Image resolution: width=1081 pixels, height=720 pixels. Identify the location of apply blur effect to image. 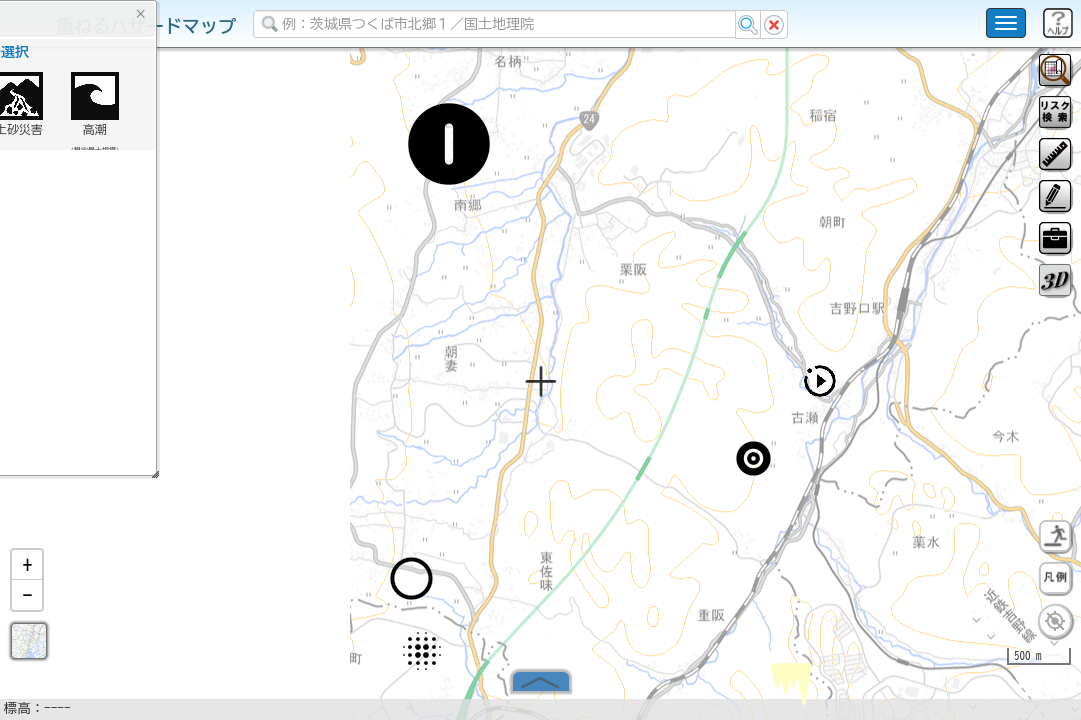
(422, 651).